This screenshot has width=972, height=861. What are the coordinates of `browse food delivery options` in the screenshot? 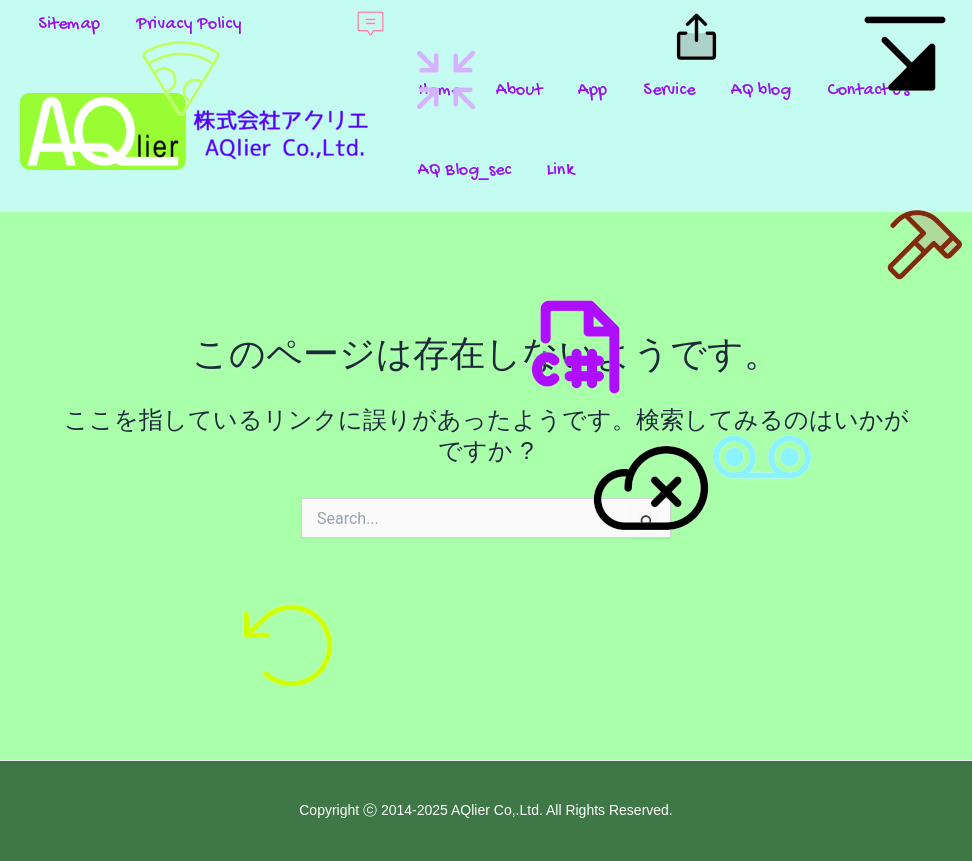 It's located at (181, 77).